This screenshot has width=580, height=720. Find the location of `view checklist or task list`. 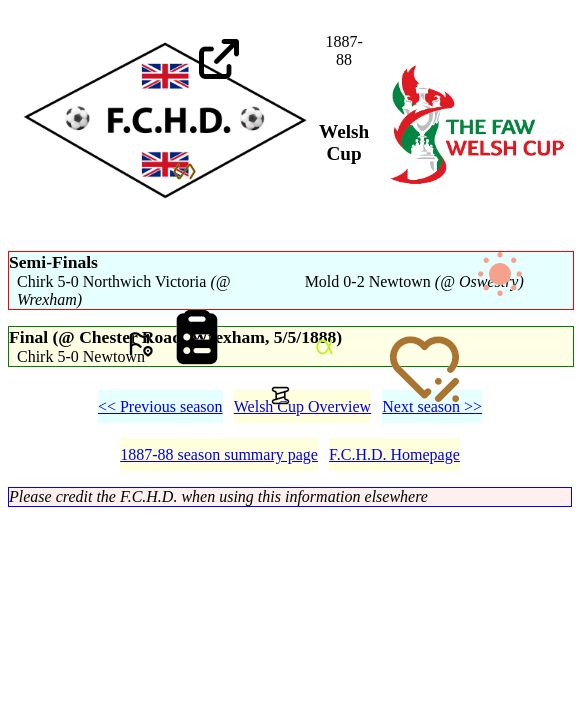

view checklist or task list is located at coordinates (197, 337).